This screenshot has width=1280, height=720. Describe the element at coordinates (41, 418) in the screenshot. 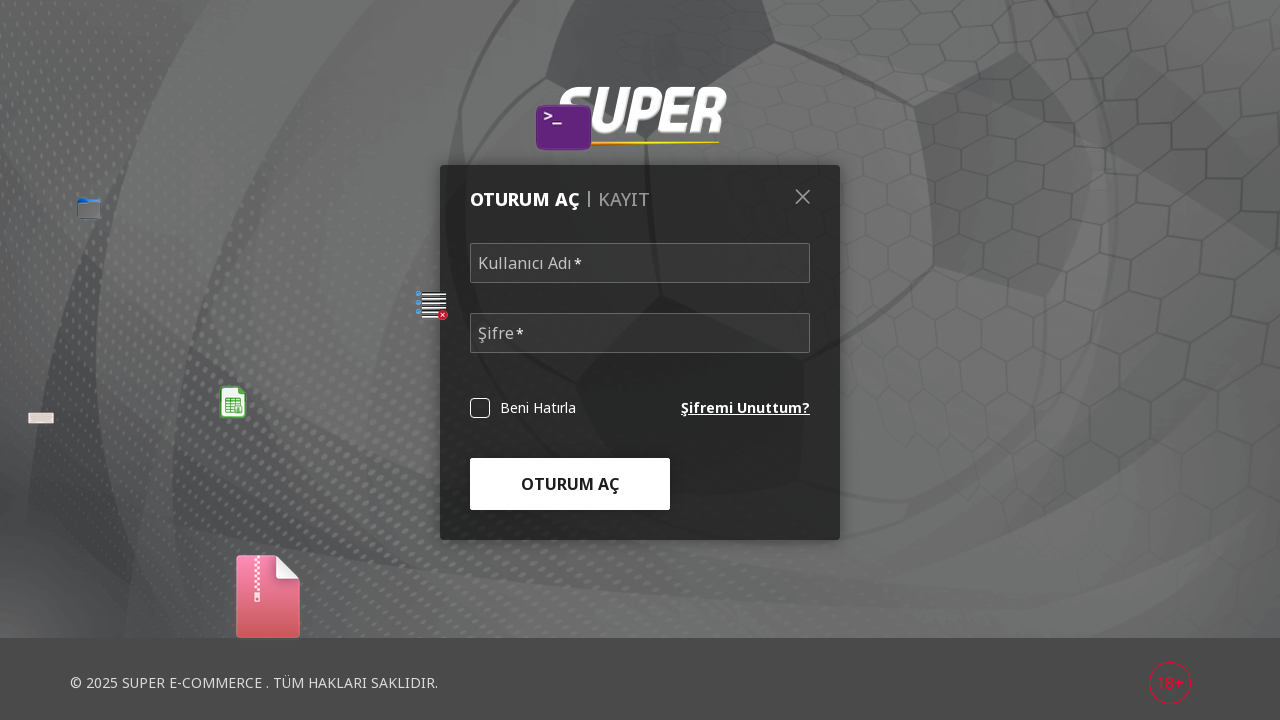

I see `connect a bluetooth keyboard` at that location.